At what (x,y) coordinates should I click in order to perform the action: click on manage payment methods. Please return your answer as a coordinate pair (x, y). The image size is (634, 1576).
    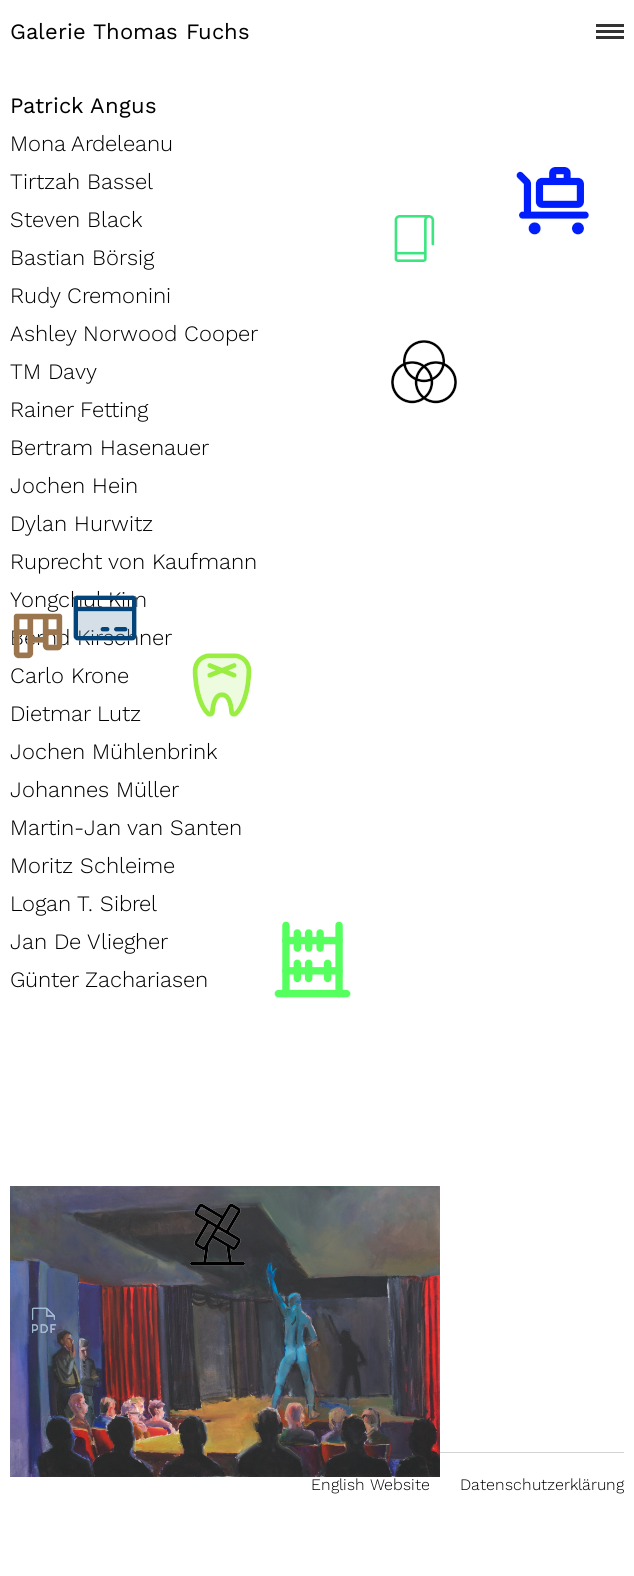
    Looking at the image, I should click on (105, 618).